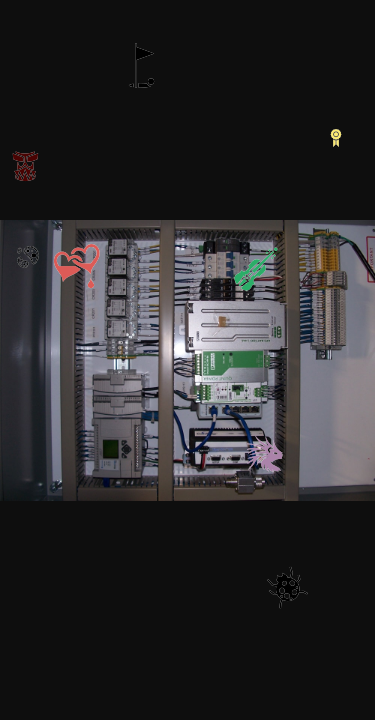 This screenshot has width=375, height=720. I want to click on report a bug or software issue, so click(287, 587).